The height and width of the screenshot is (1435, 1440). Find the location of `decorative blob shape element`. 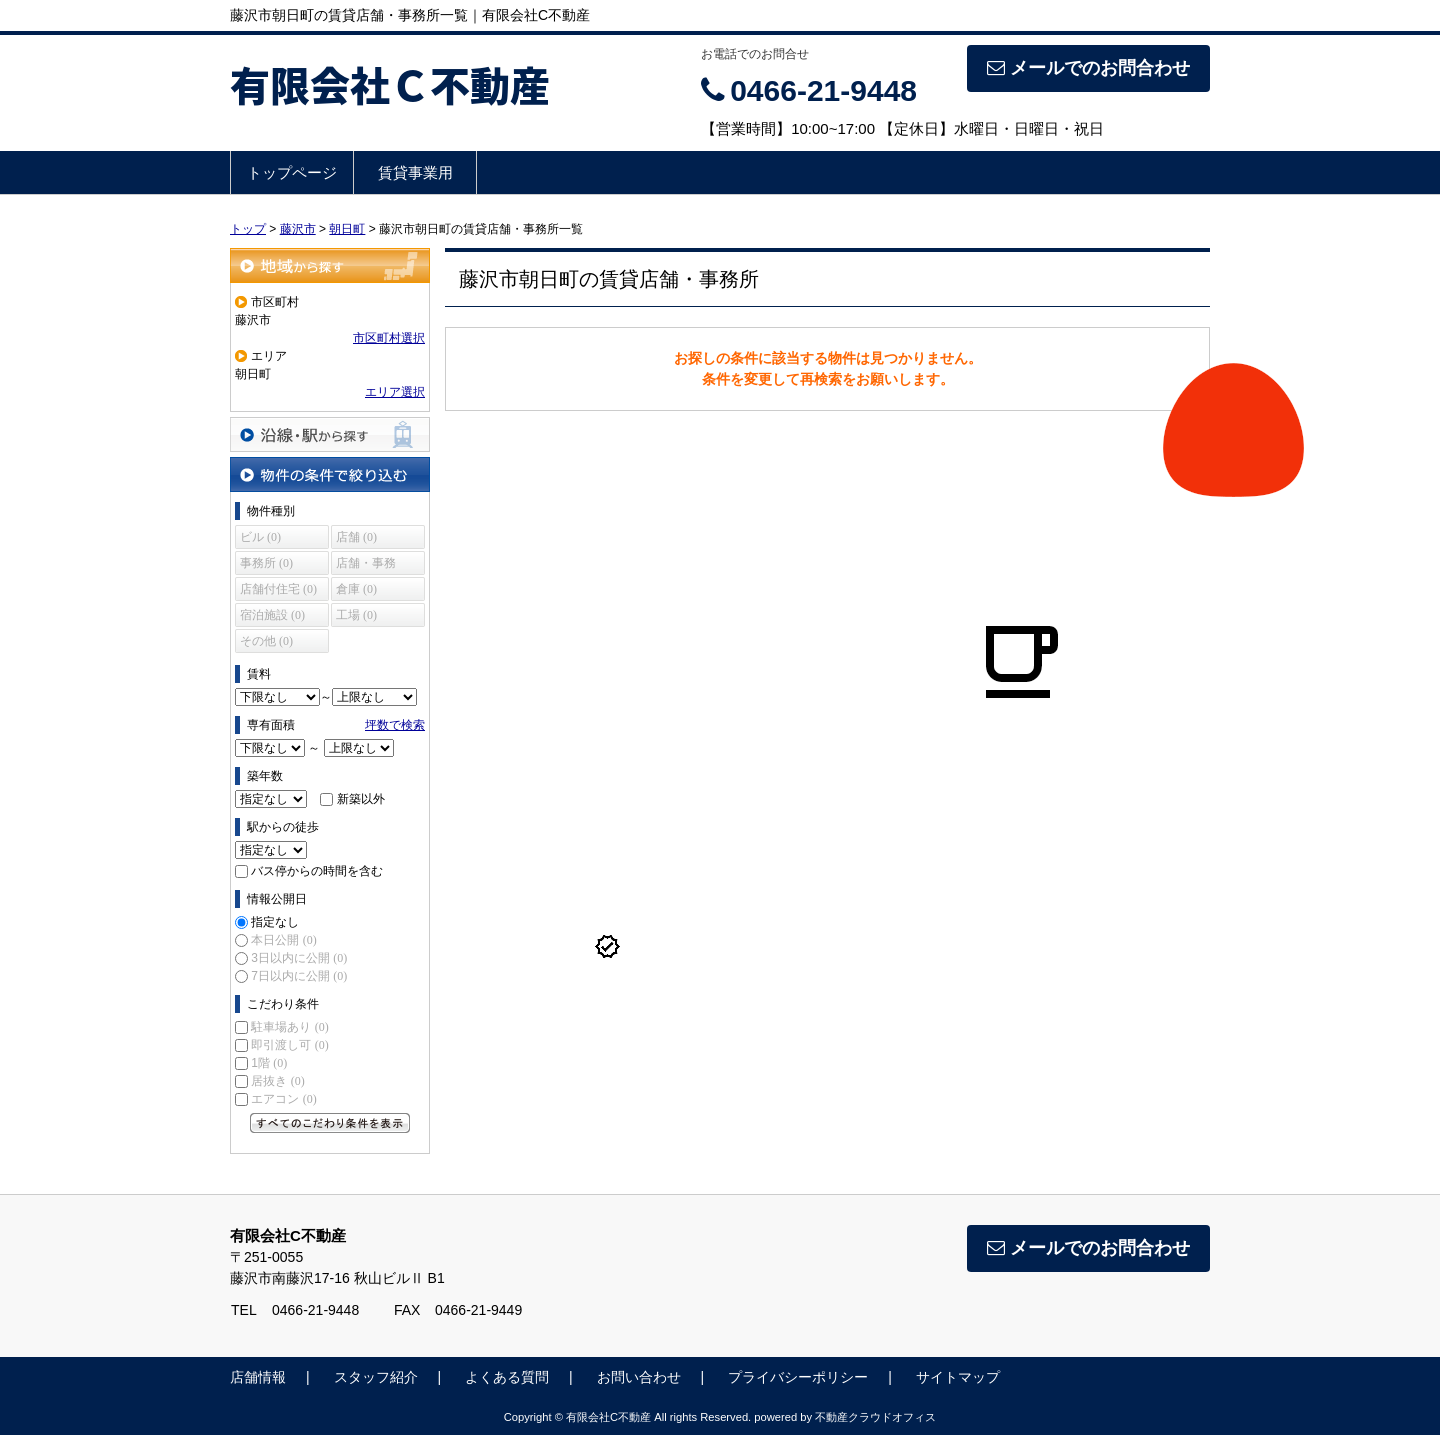

decorative blob shape element is located at coordinates (1233, 426).